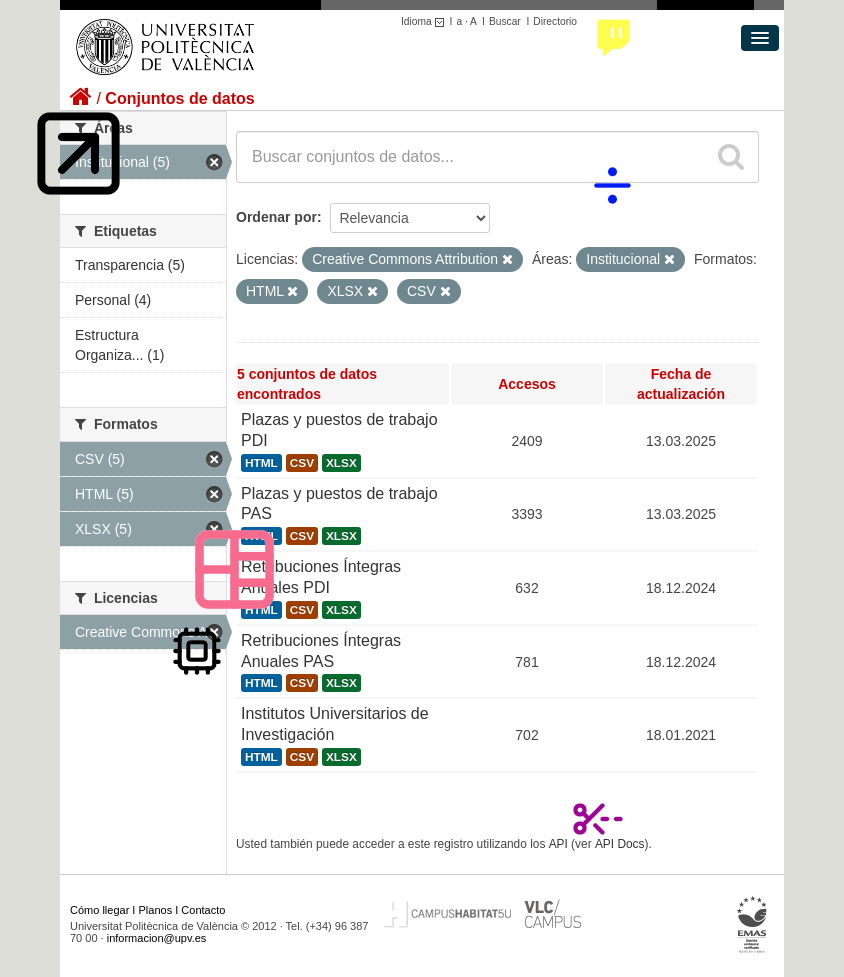 The width and height of the screenshot is (844, 977). What do you see at coordinates (197, 651) in the screenshot?
I see `view system performance and processor information` at bounding box center [197, 651].